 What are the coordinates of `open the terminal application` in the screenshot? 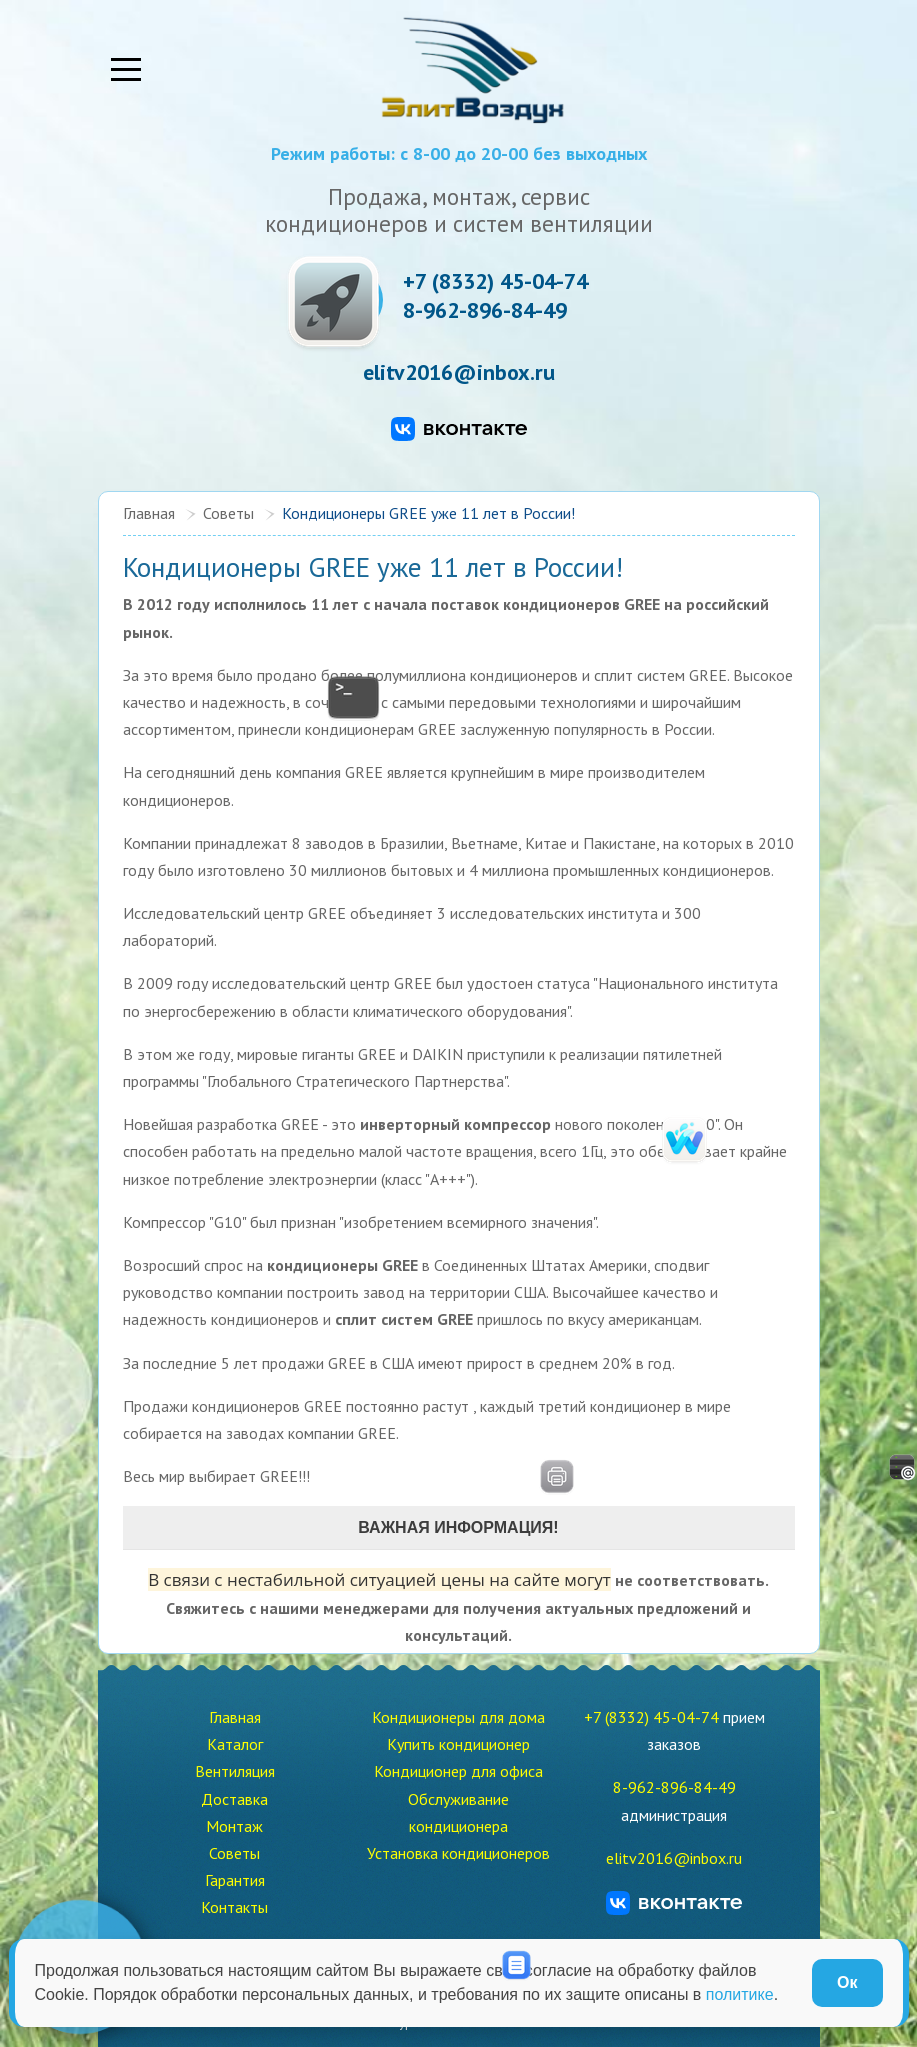 It's located at (353, 697).